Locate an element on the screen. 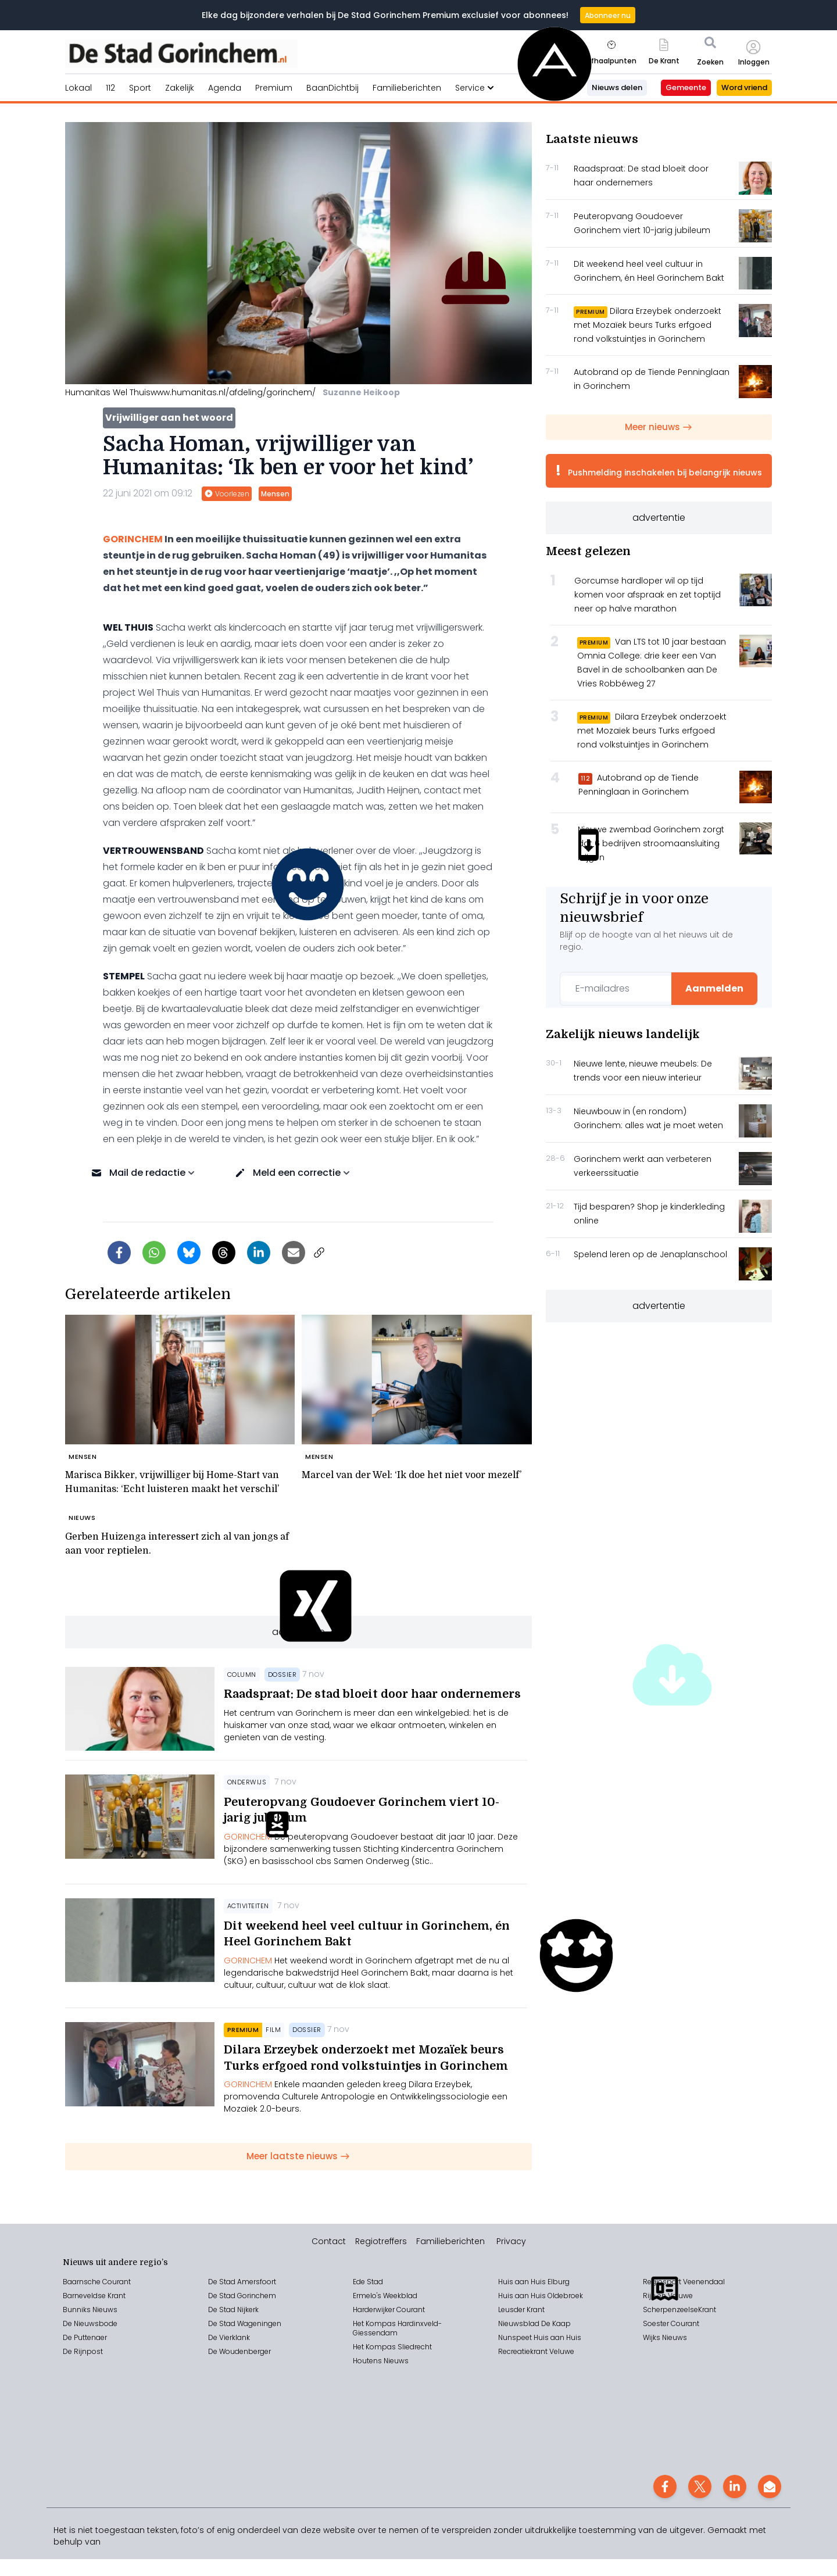 This screenshot has height=2576, width=837. view construction or work zone information is located at coordinates (475, 278).